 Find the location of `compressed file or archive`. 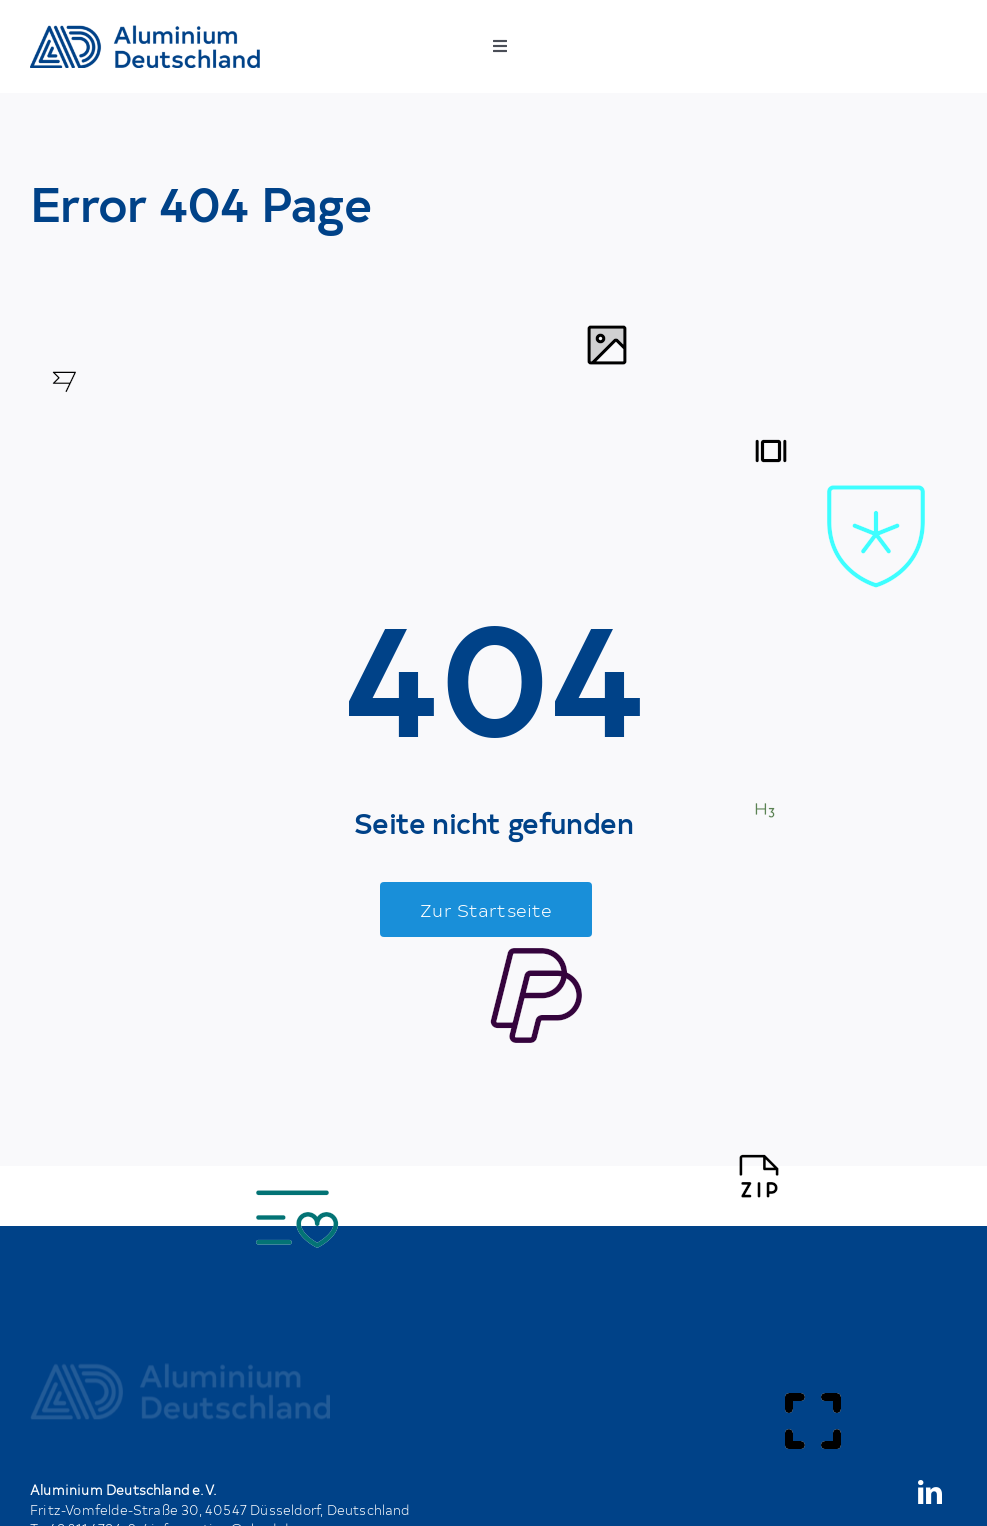

compressed file or archive is located at coordinates (759, 1178).